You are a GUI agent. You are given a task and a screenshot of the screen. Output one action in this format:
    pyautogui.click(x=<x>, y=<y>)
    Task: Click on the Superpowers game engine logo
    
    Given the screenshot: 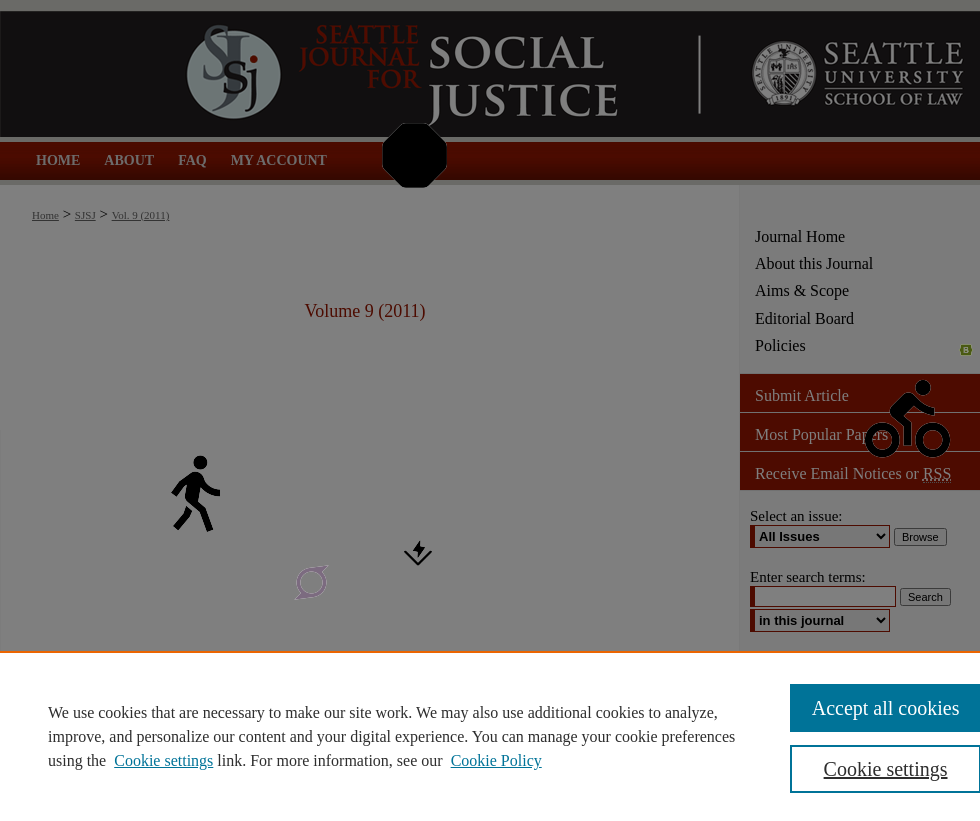 What is the action you would take?
    pyautogui.click(x=311, y=582)
    